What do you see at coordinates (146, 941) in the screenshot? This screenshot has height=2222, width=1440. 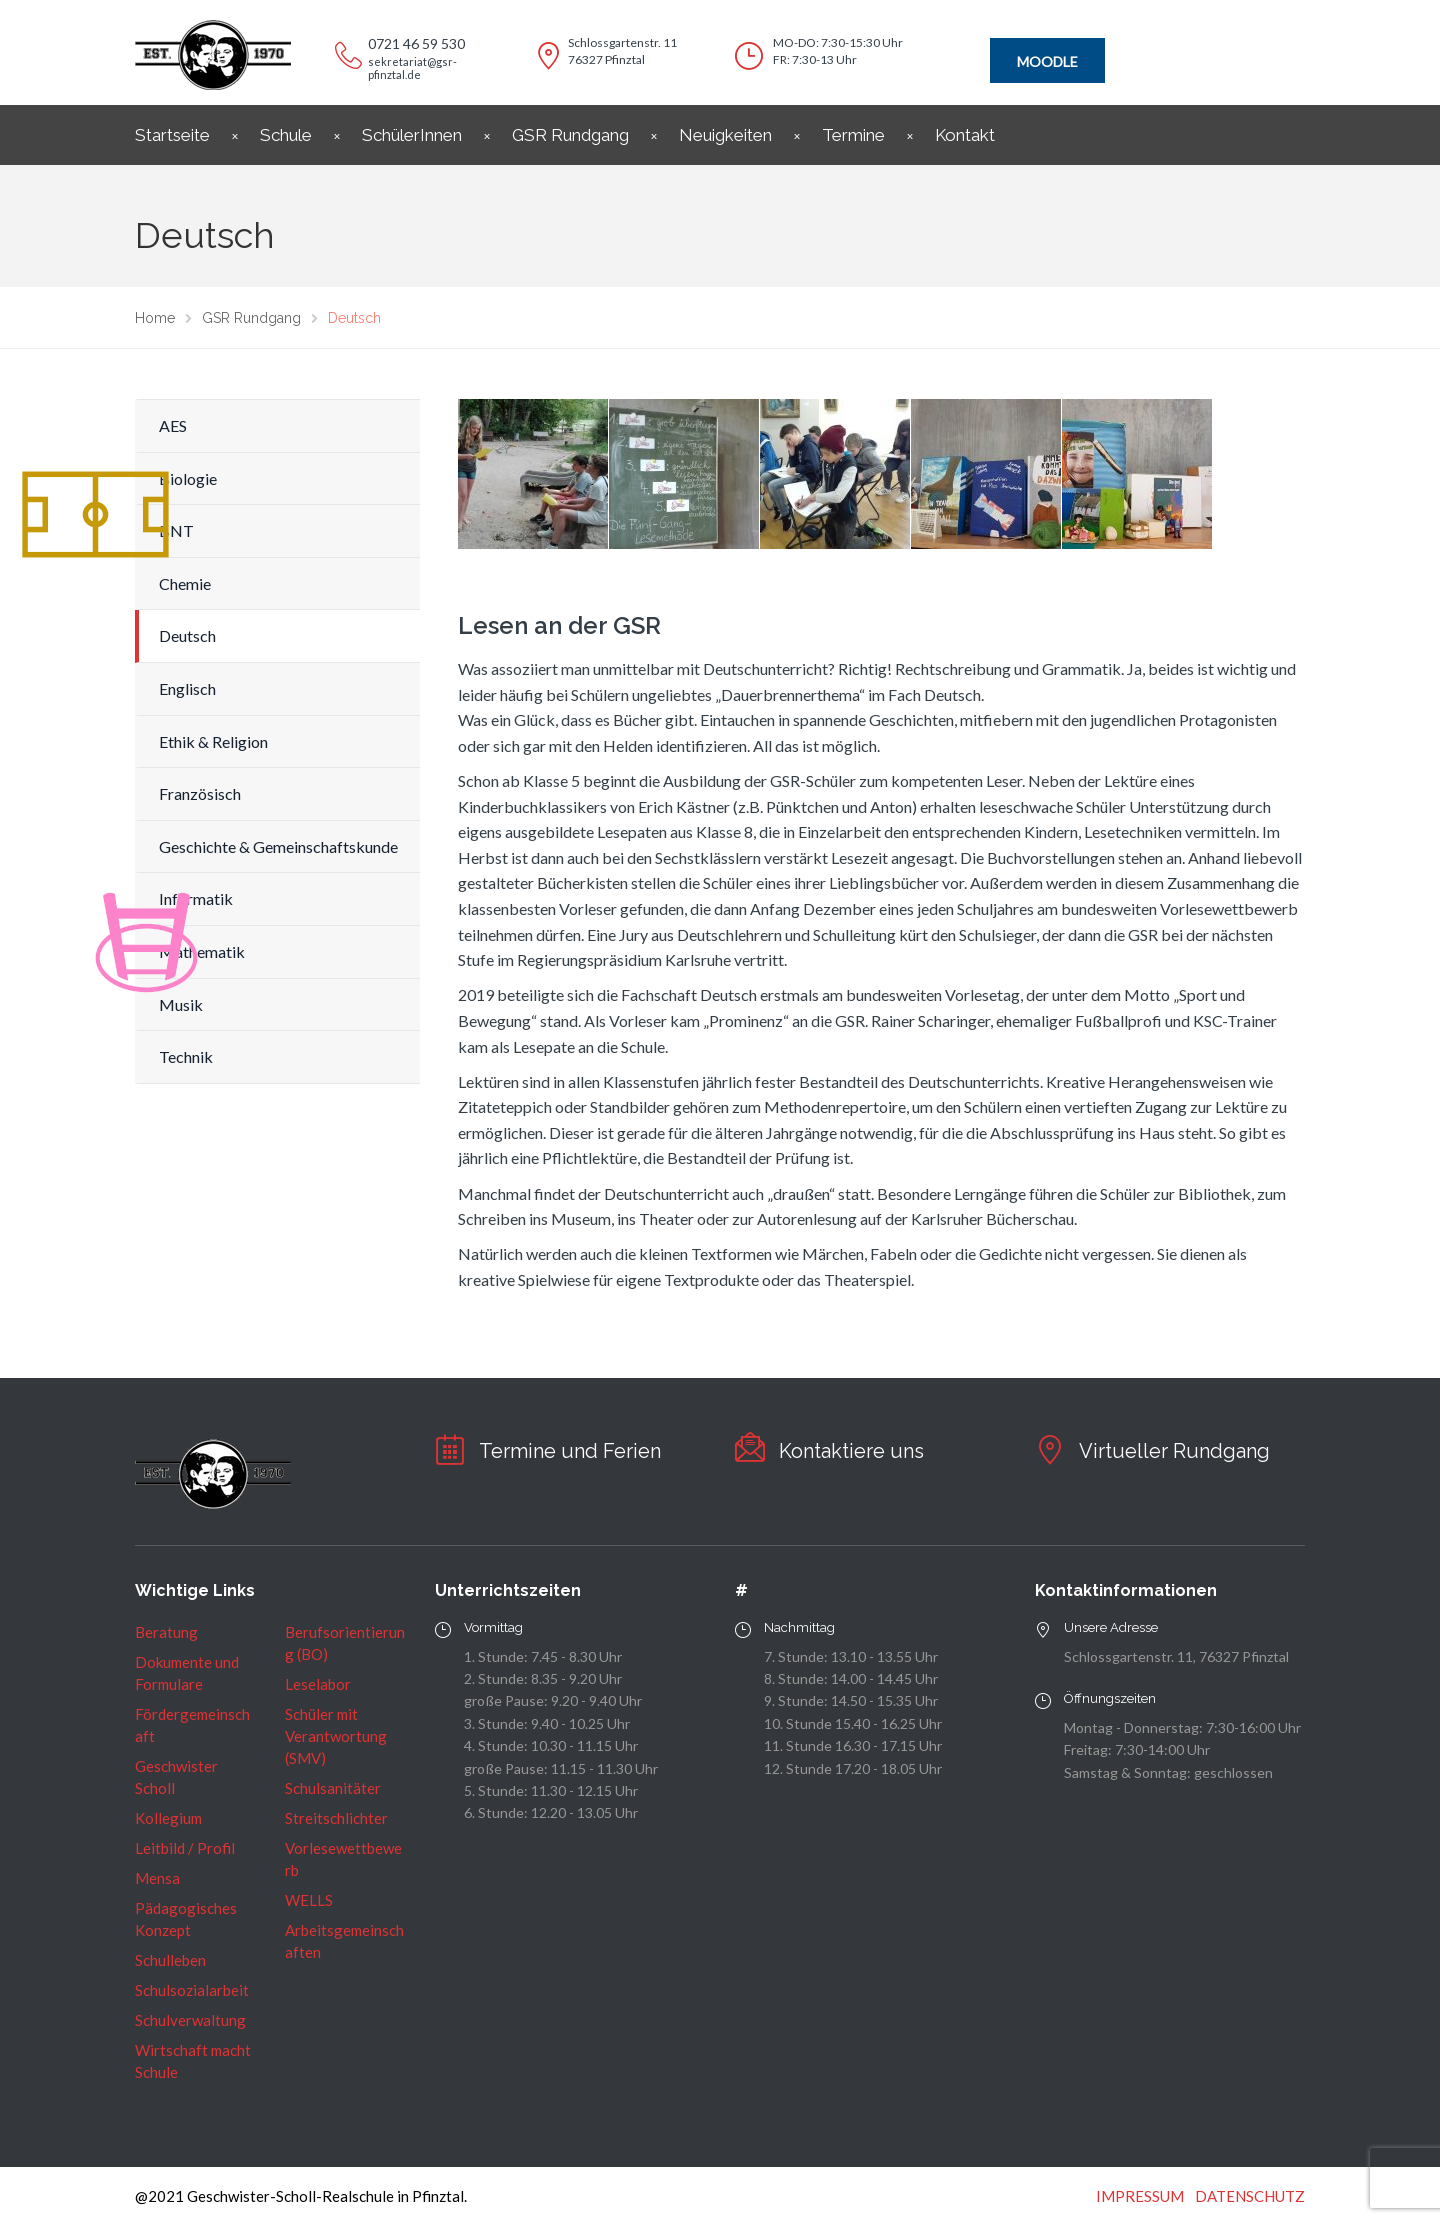 I see `access underground level or basement area` at bounding box center [146, 941].